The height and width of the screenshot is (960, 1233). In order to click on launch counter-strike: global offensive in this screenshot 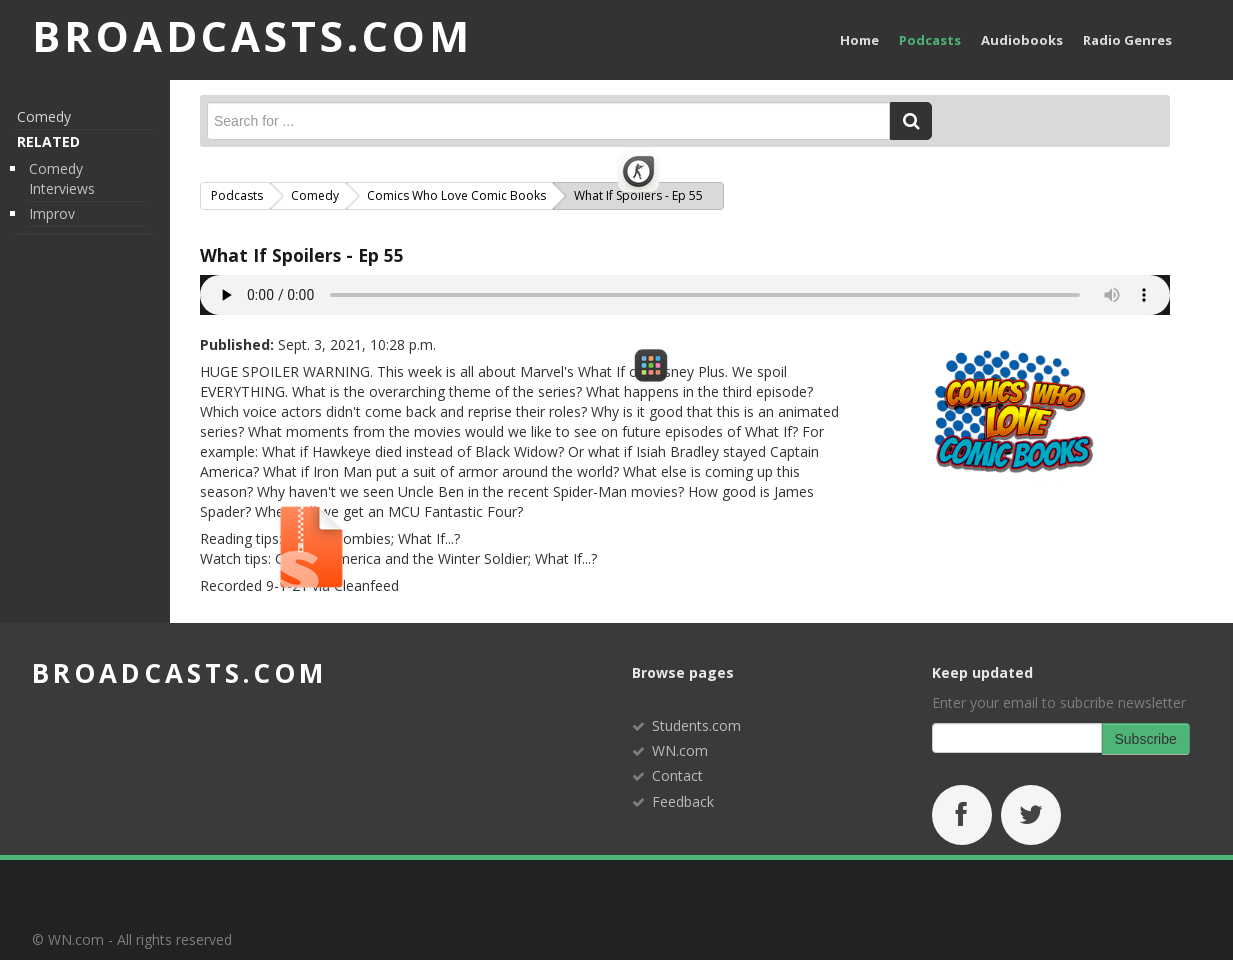, I will do `click(638, 171)`.